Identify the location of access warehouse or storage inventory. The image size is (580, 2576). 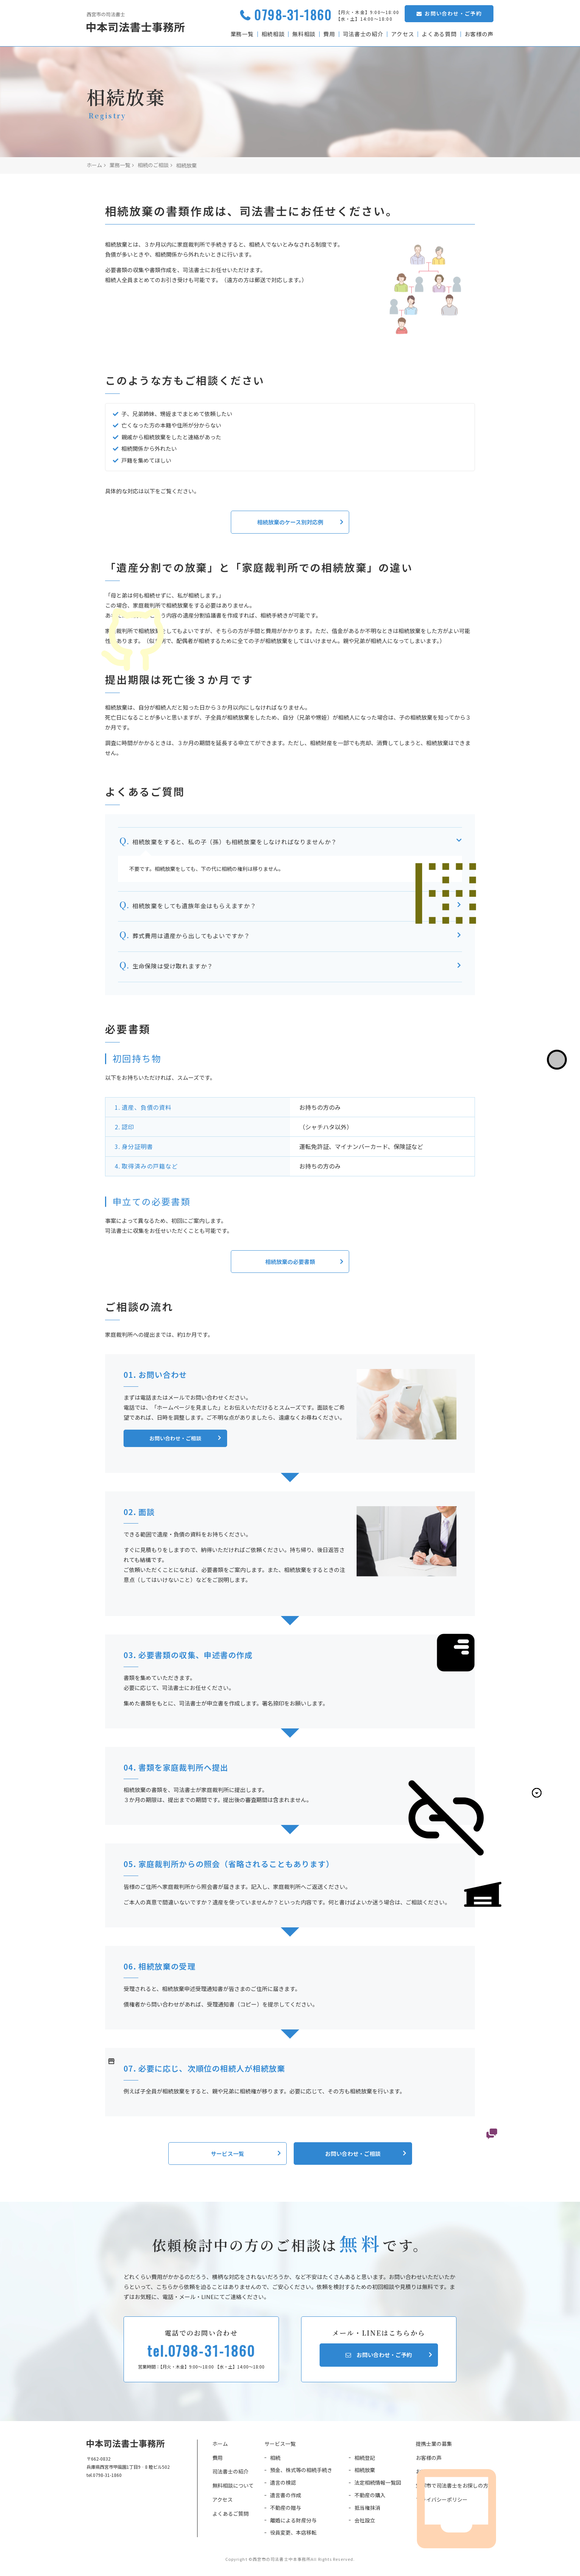
(483, 1896).